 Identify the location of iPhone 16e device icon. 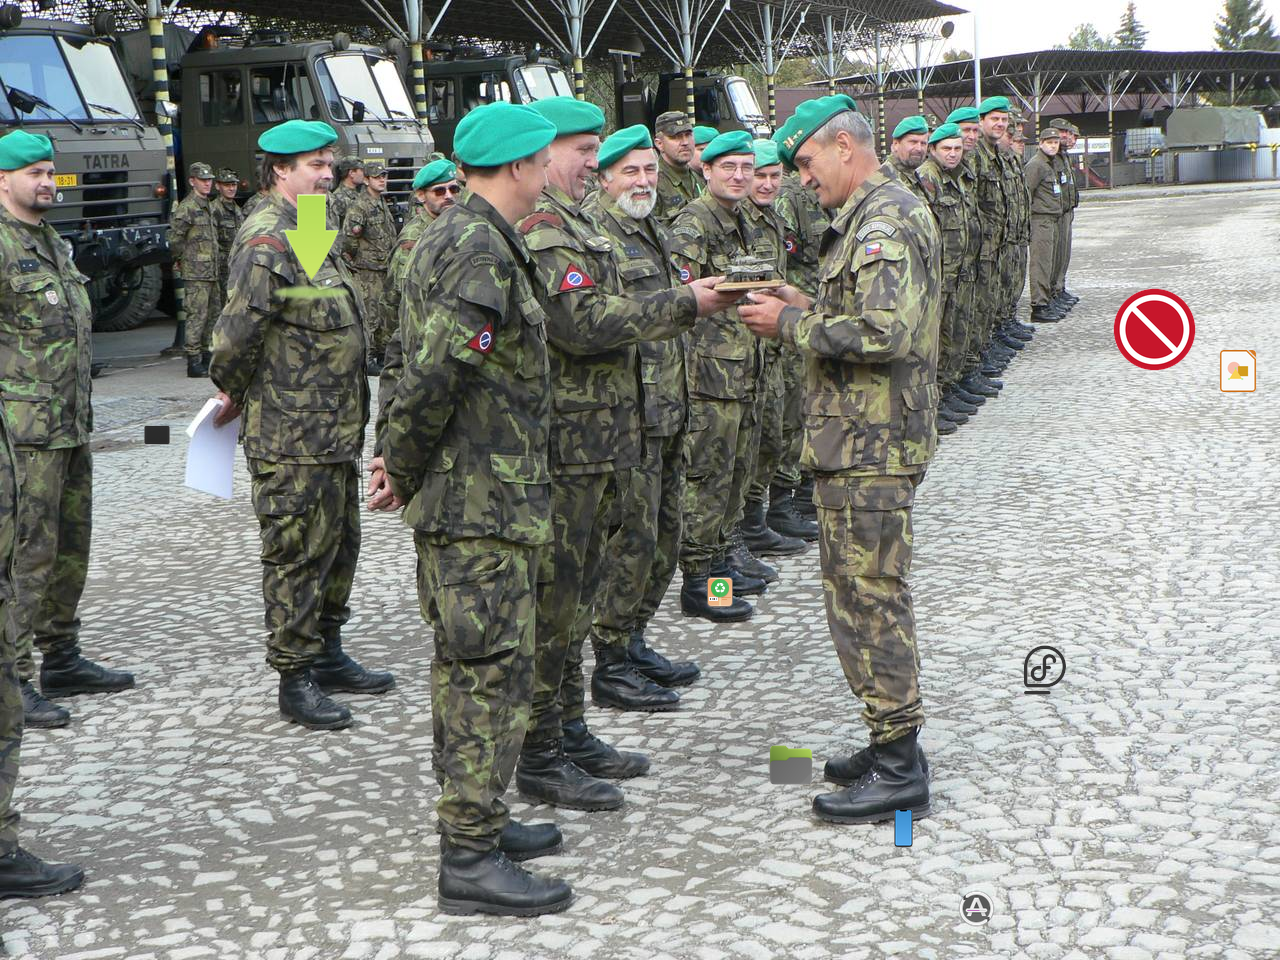
(903, 828).